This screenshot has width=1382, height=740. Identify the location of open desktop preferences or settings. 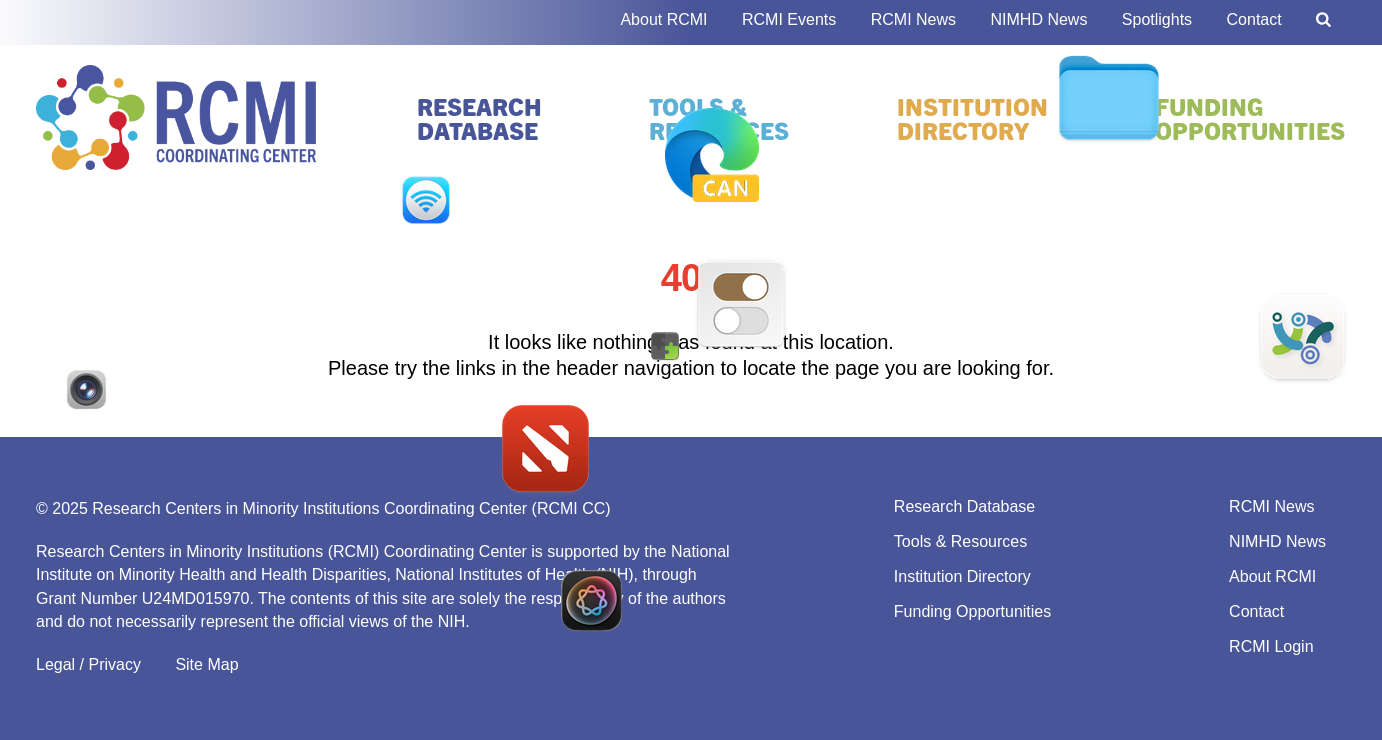
(741, 304).